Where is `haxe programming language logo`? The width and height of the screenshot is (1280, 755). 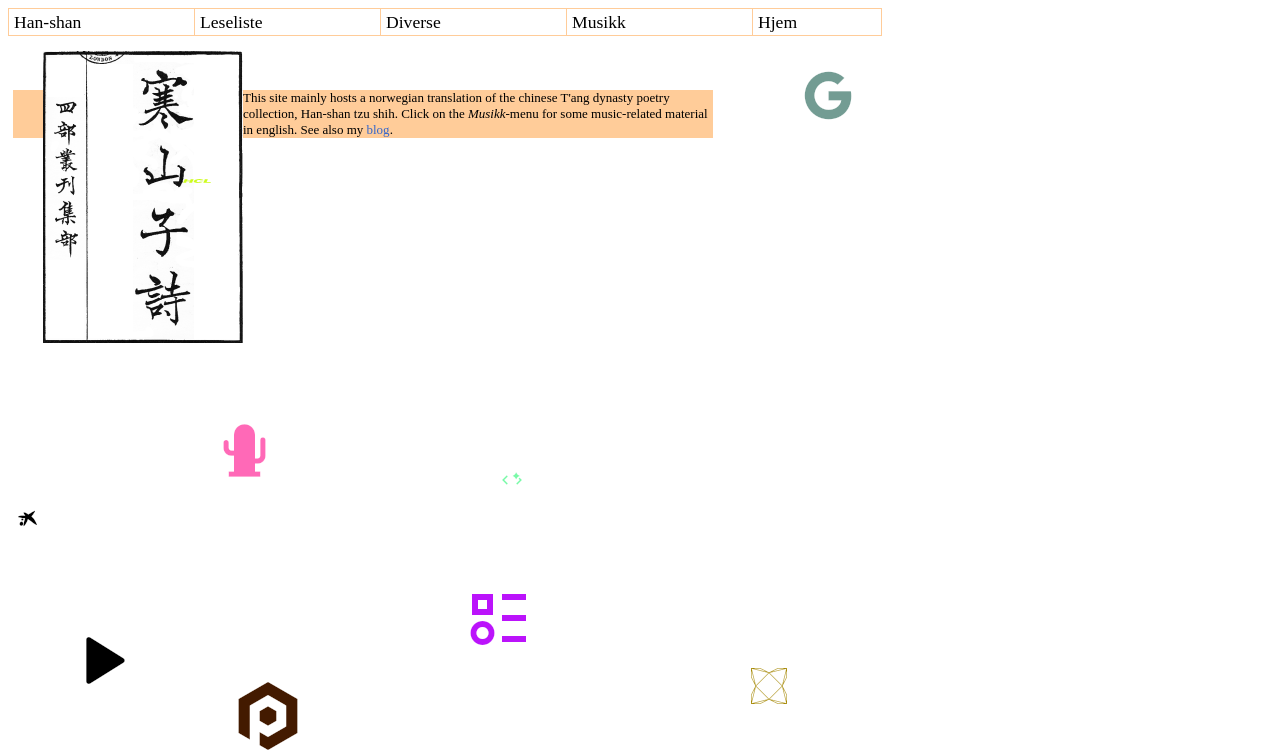
haxe programming language logo is located at coordinates (769, 686).